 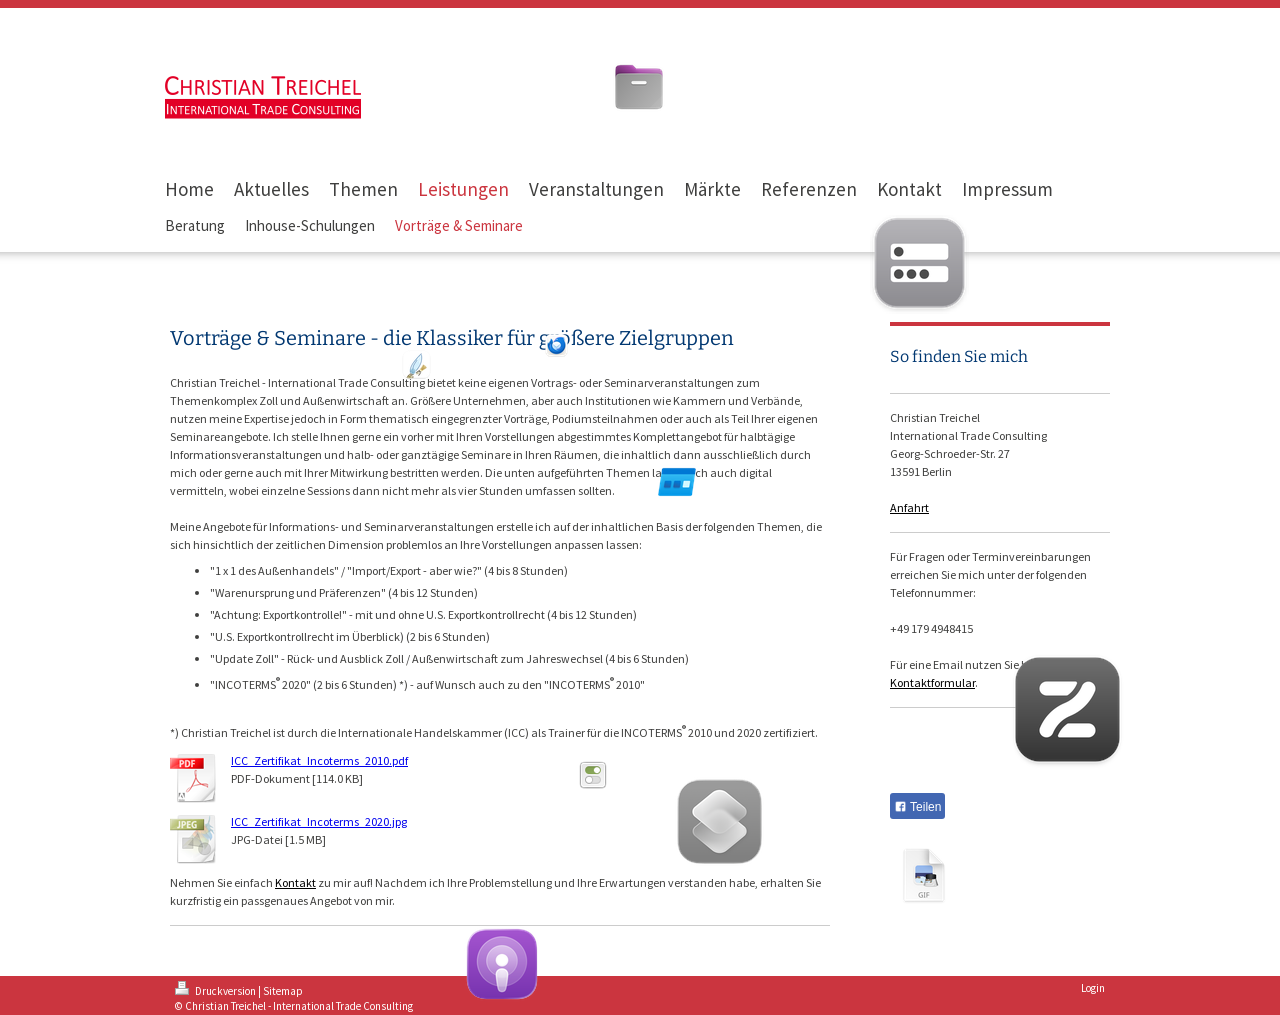 What do you see at coordinates (719, 821) in the screenshot?
I see `open the shortcuts app` at bounding box center [719, 821].